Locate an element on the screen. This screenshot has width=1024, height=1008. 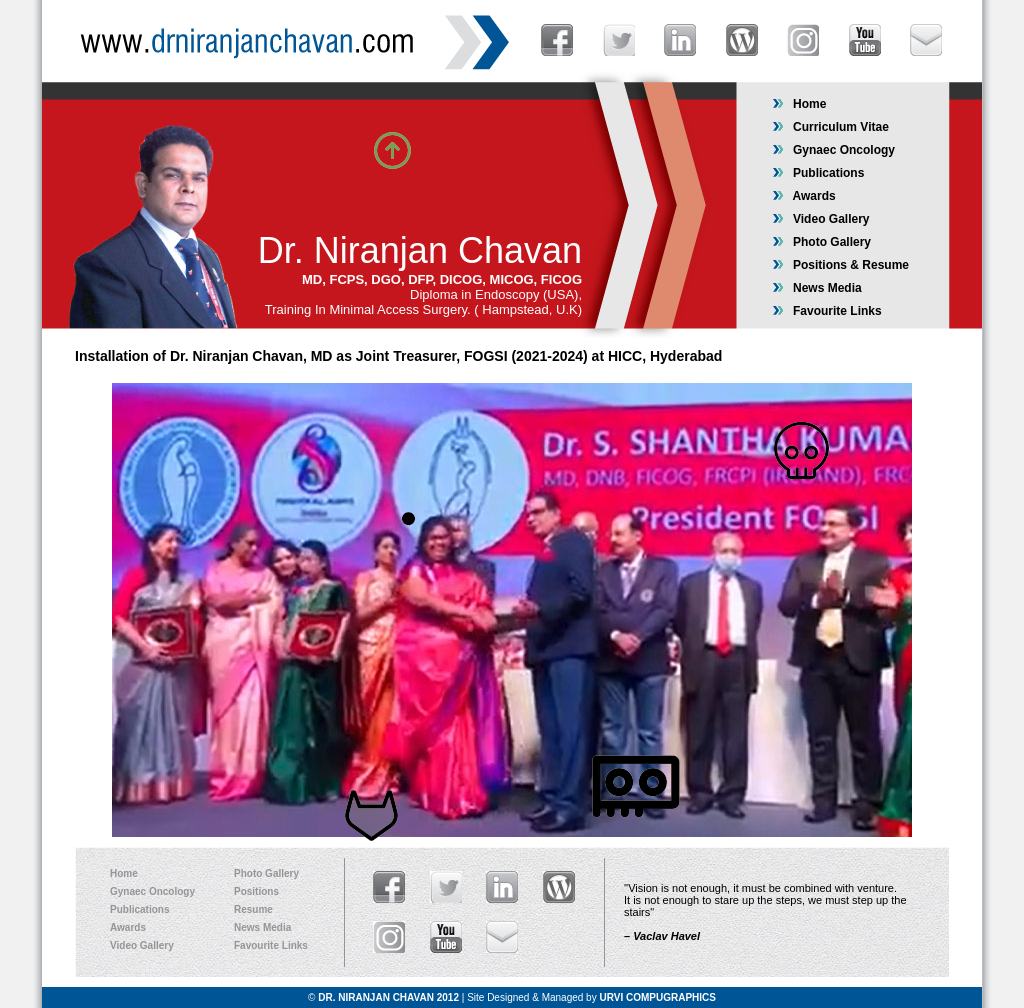
indicates no wifi signal available is located at coordinates (408, 487).